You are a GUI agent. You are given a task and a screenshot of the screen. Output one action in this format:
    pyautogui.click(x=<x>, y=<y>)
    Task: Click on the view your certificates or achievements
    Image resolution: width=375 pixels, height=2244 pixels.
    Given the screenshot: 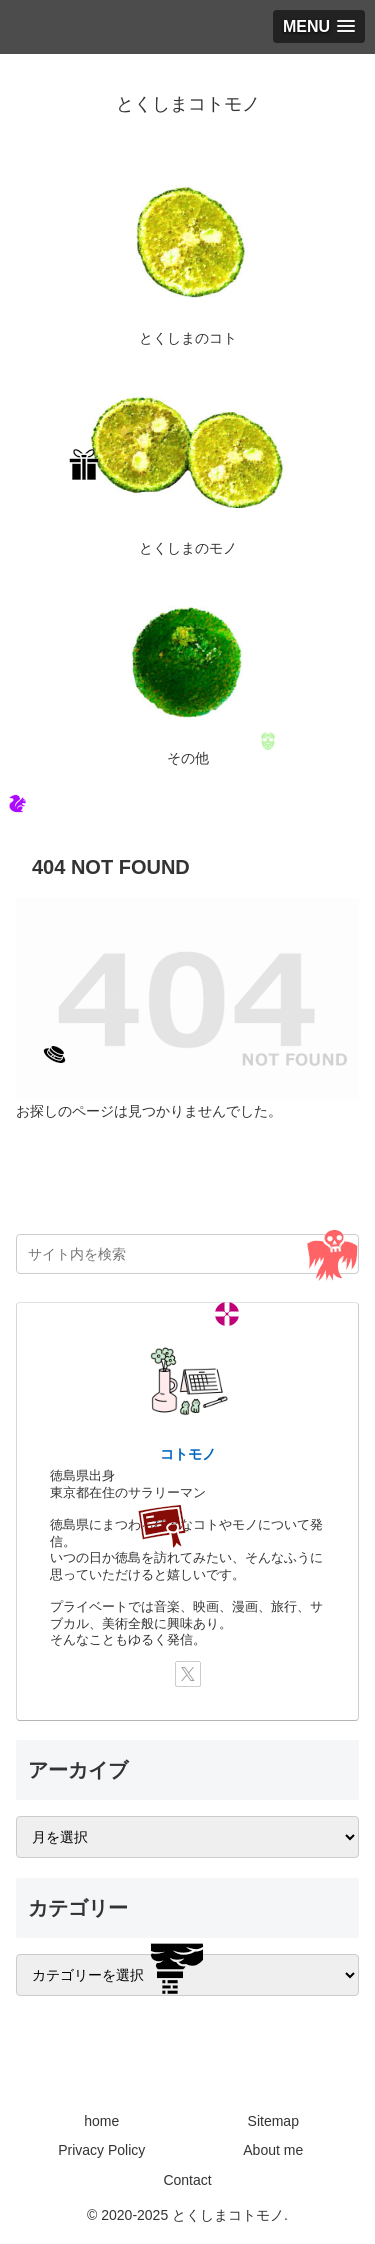 What is the action you would take?
    pyautogui.click(x=162, y=1524)
    